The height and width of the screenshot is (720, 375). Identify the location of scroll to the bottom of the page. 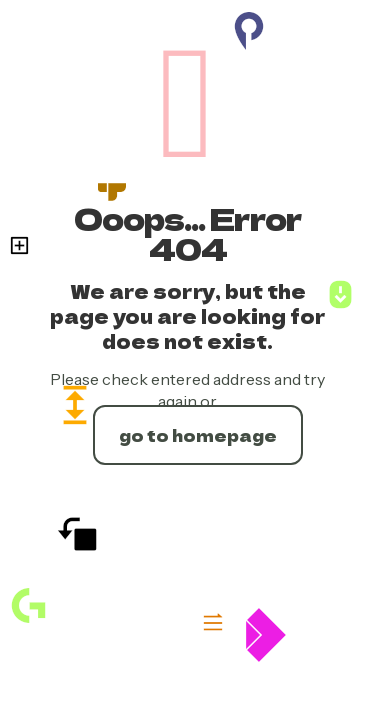
(340, 294).